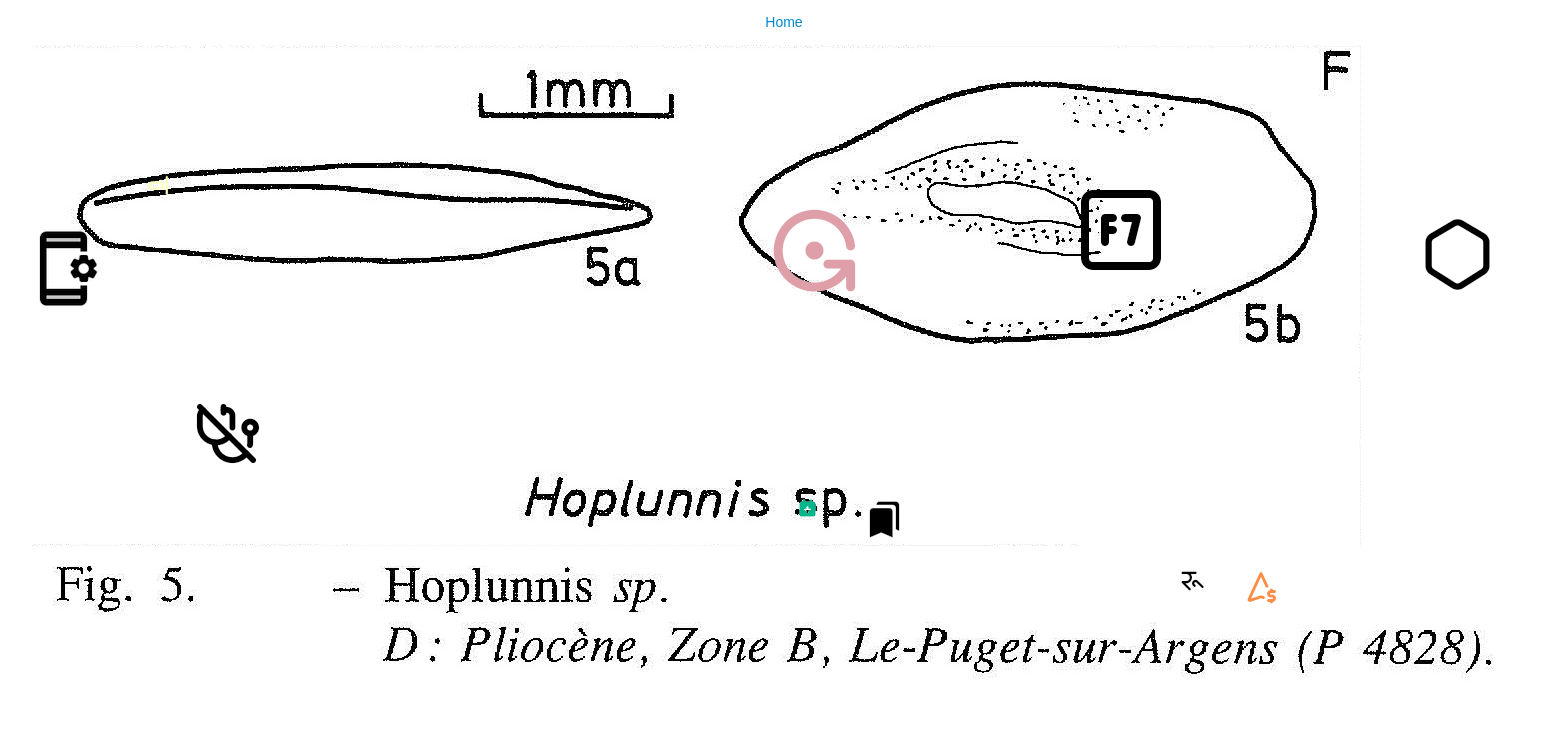 This screenshot has width=1568, height=753. I want to click on access app settings, so click(63, 268).